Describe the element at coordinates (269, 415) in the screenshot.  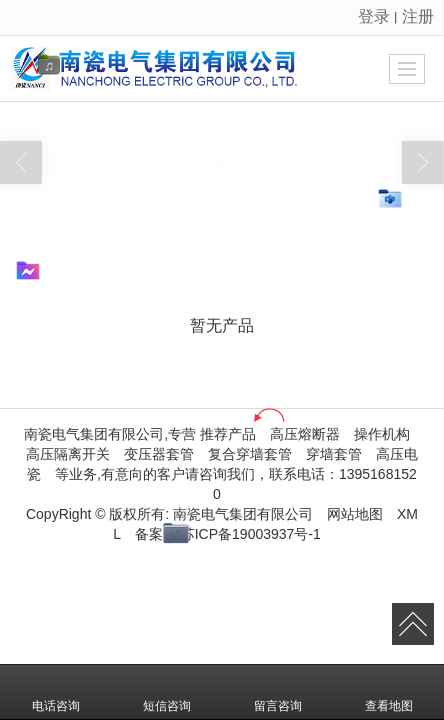
I see `undo the last action` at that location.